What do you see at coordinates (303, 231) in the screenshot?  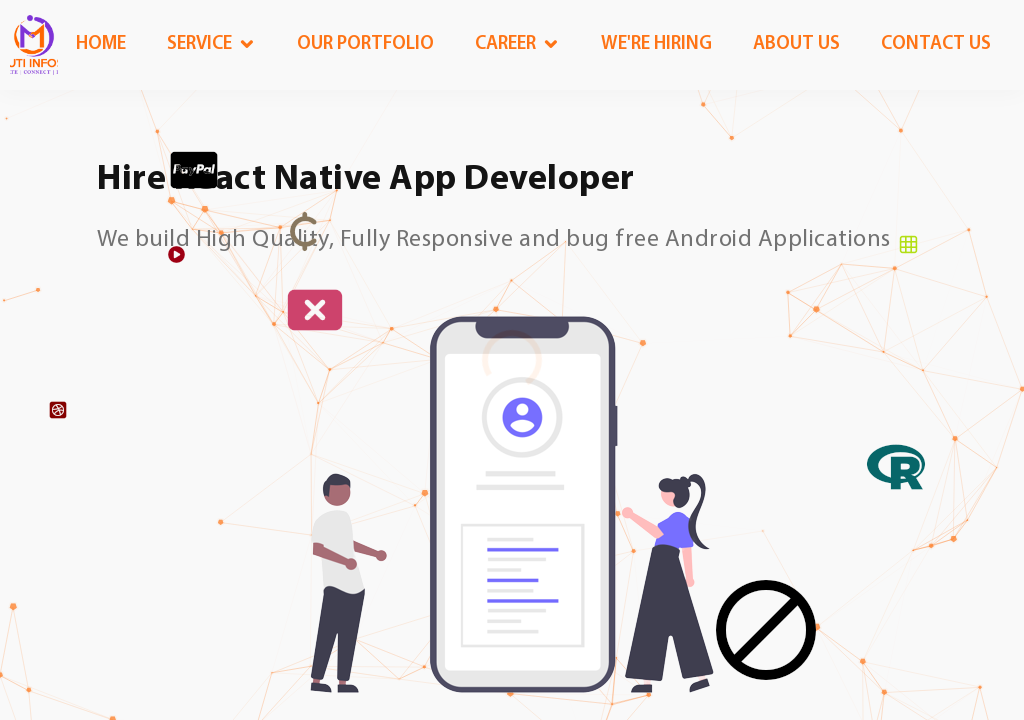 I see `indicates a price or cost in cents` at bounding box center [303, 231].